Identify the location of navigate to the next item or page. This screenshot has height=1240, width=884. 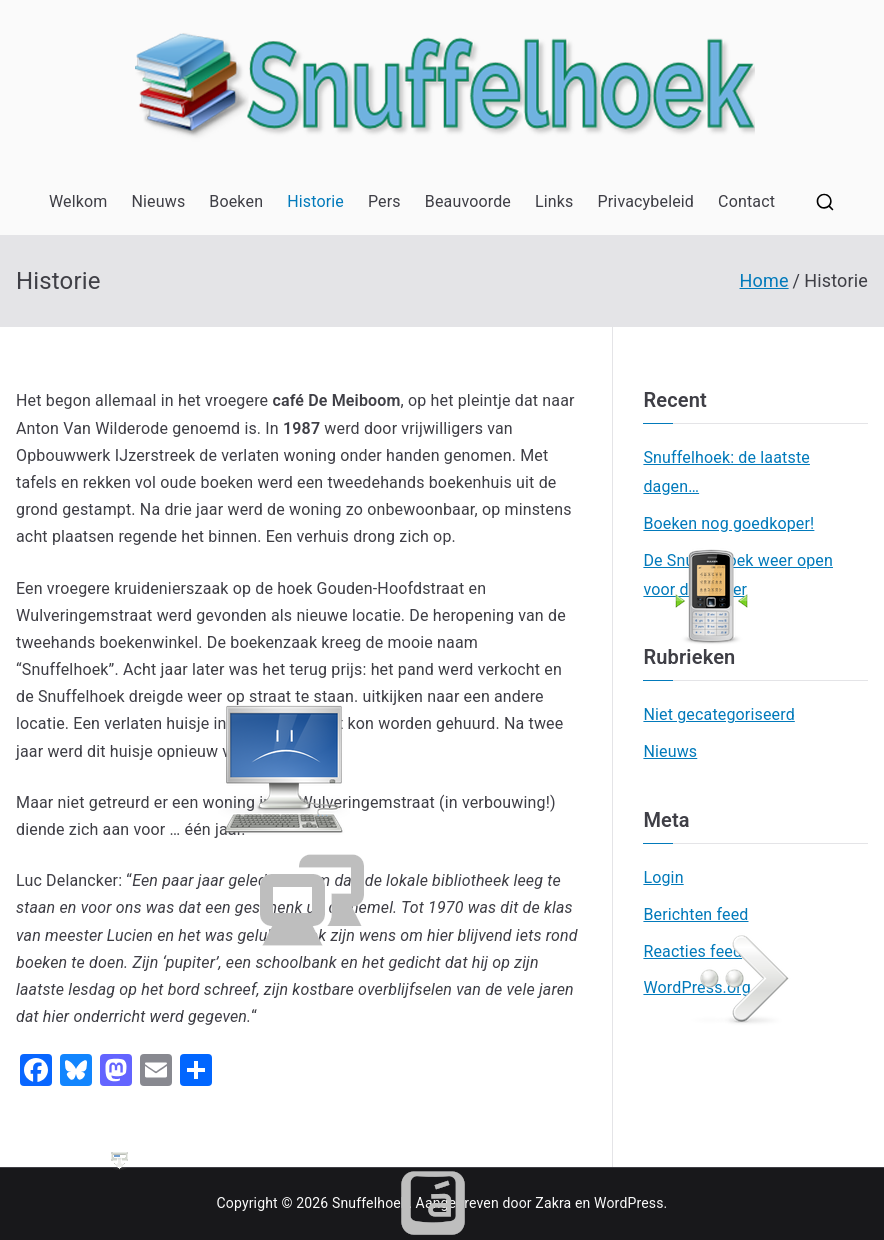
(743, 978).